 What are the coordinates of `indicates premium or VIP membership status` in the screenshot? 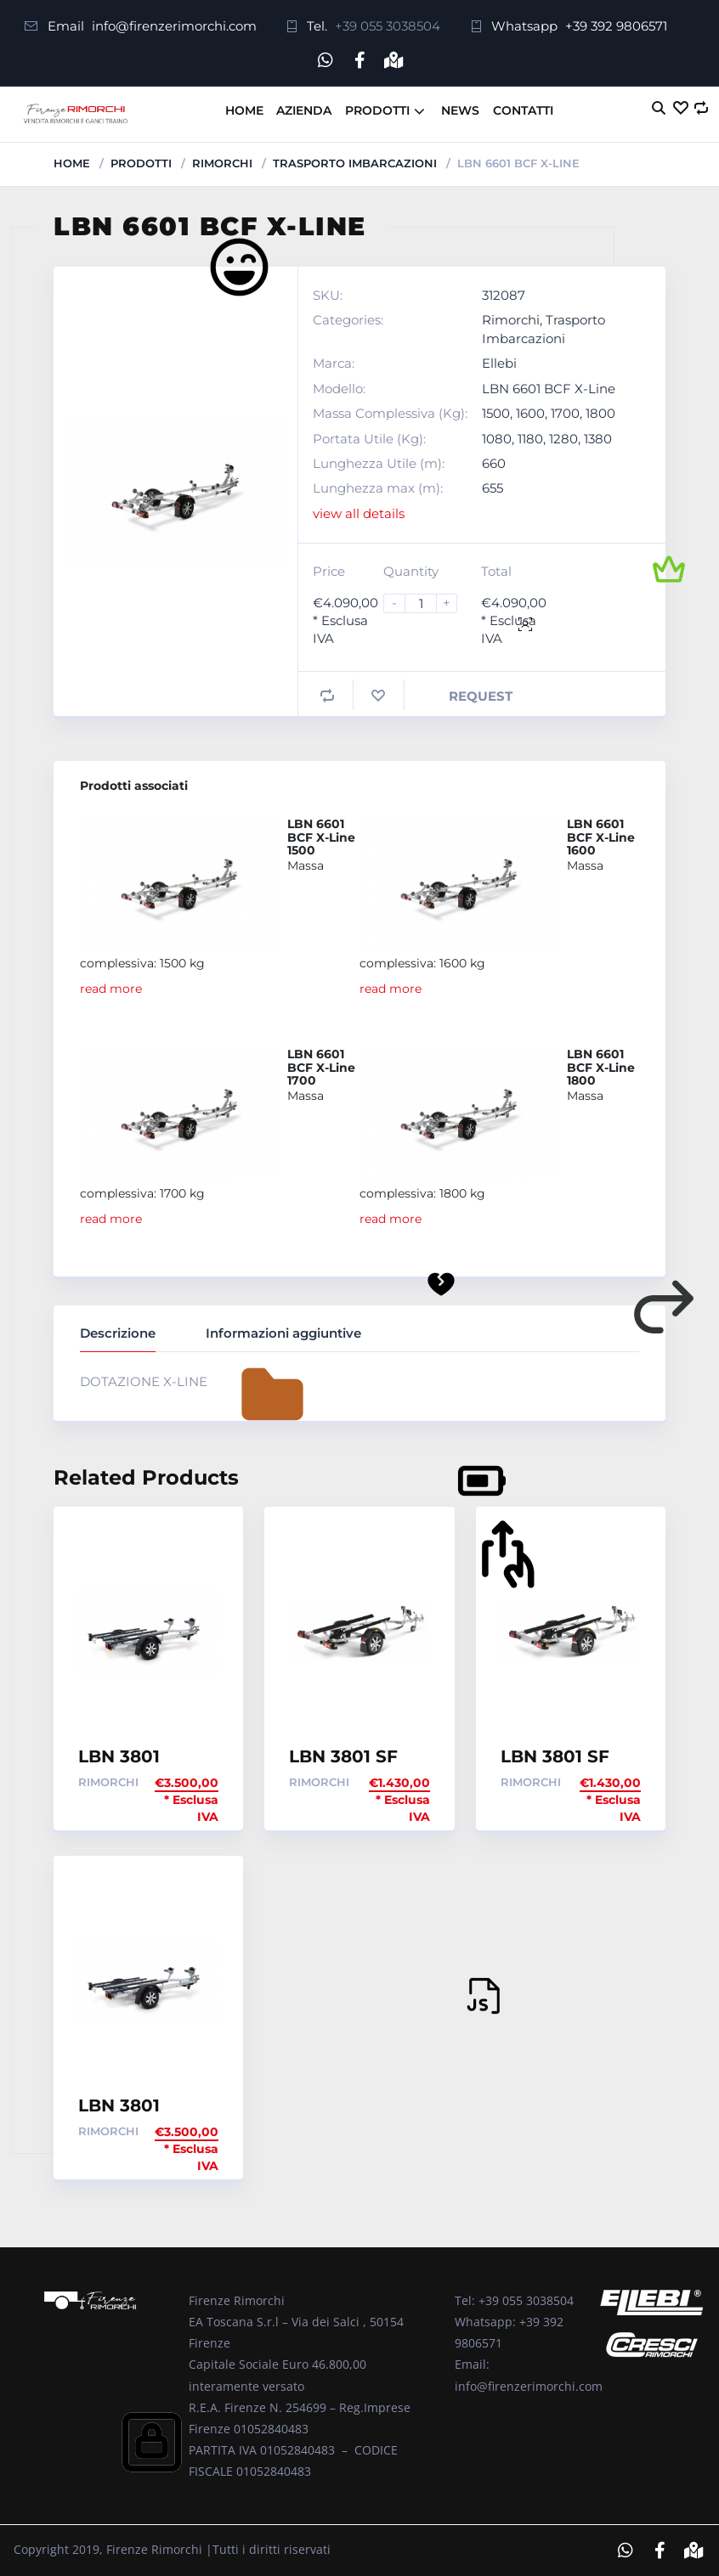 It's located at (669, 571).